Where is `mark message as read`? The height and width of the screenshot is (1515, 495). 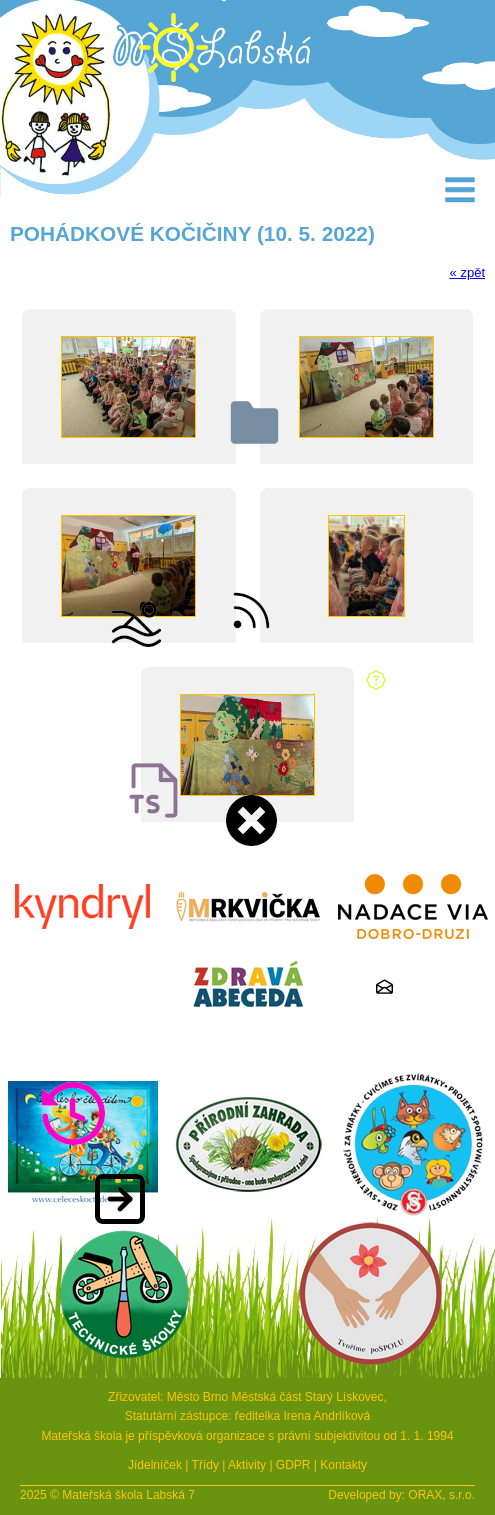 mark message as read is located at coordinates (384, 987).